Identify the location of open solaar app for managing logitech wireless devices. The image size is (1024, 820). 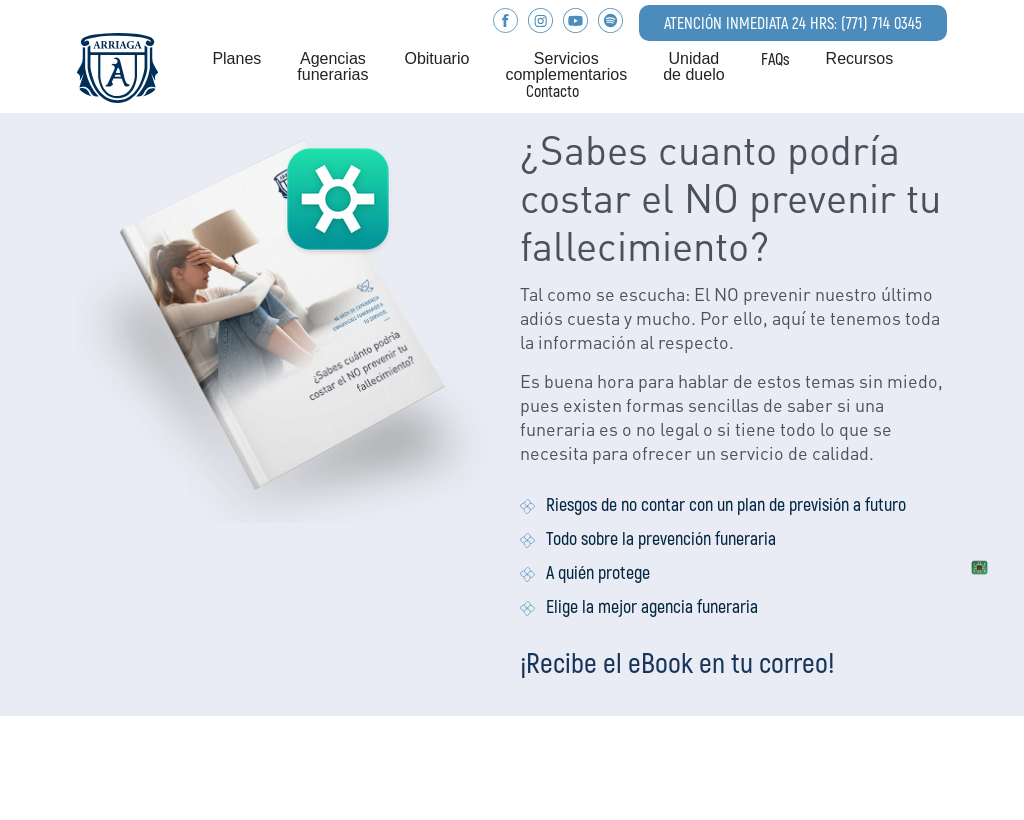
(338, 199).